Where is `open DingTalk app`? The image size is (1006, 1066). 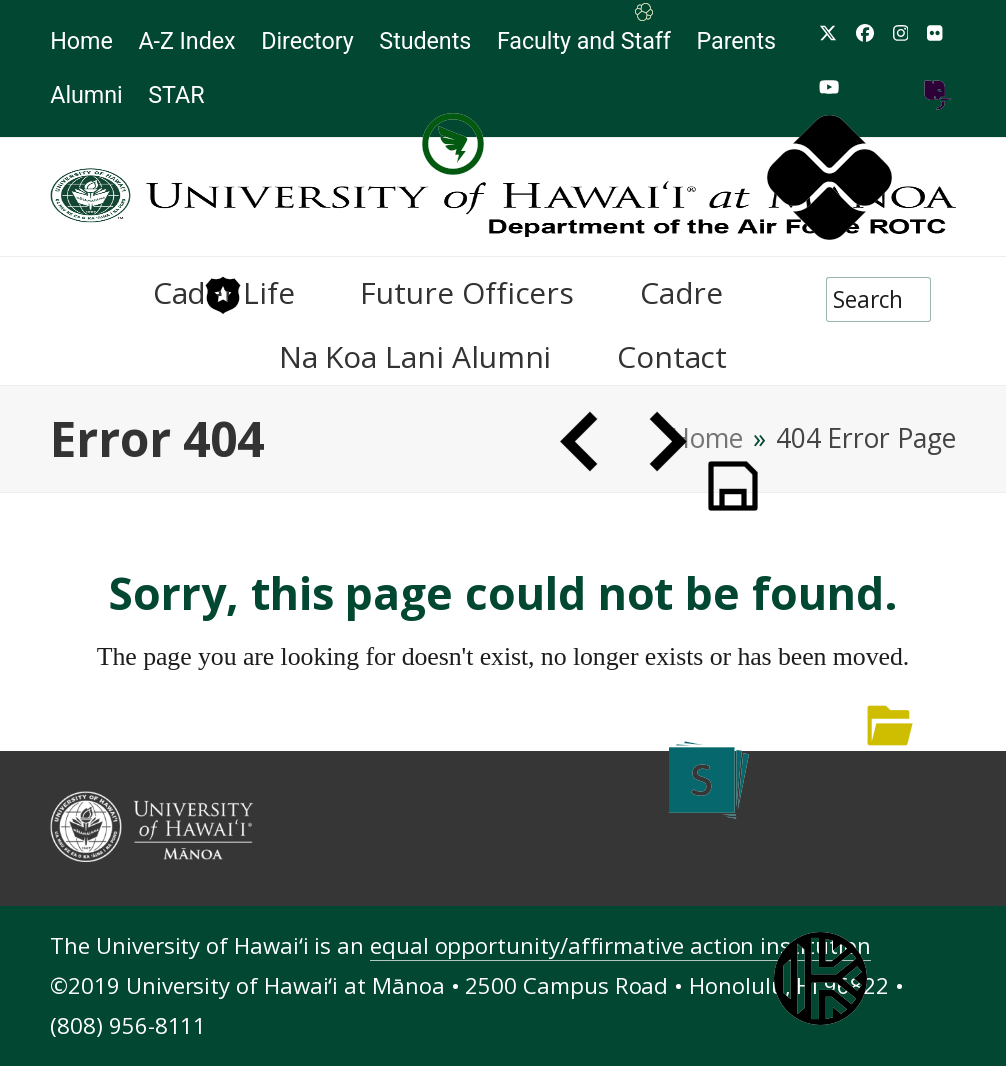
open DingTalk app is located at coordinates (453, 144).